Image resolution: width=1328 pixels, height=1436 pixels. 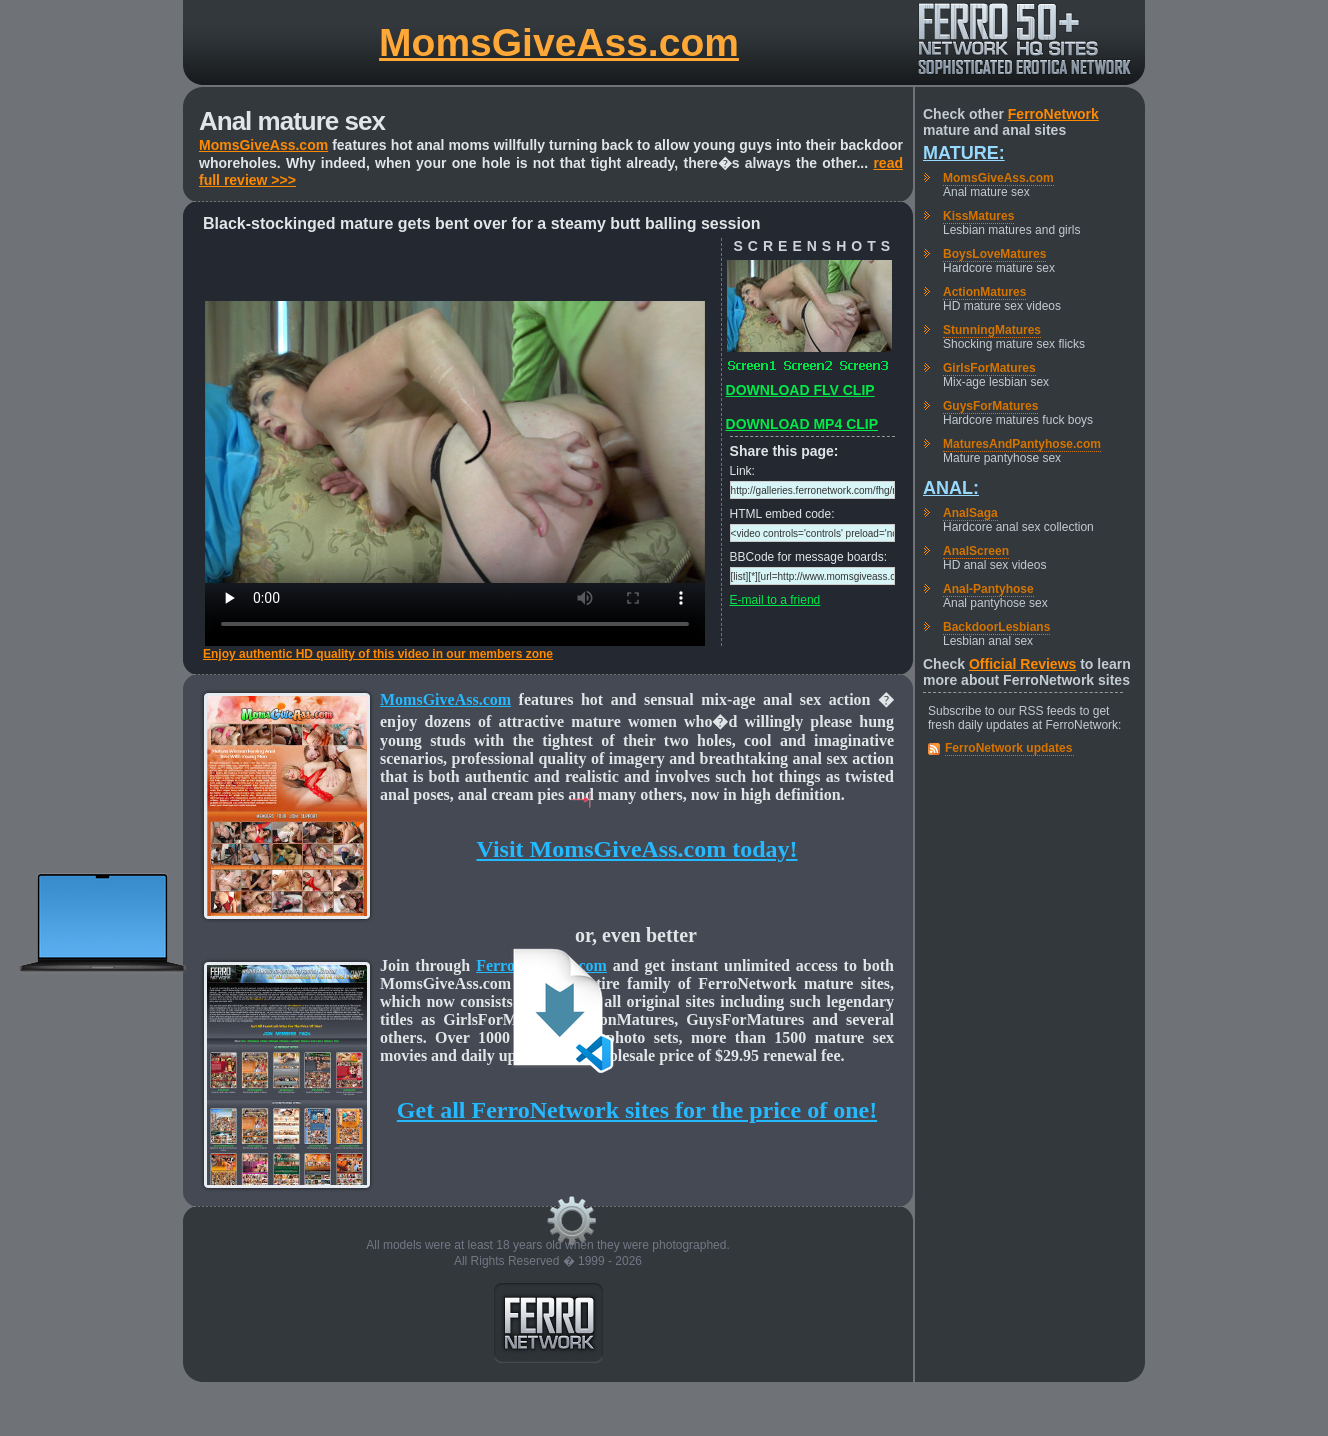 What do you see at coordinates (558, 1010) in the screenshot?
I see `open or preview a markdown file` at bounding box center [558, 1010].